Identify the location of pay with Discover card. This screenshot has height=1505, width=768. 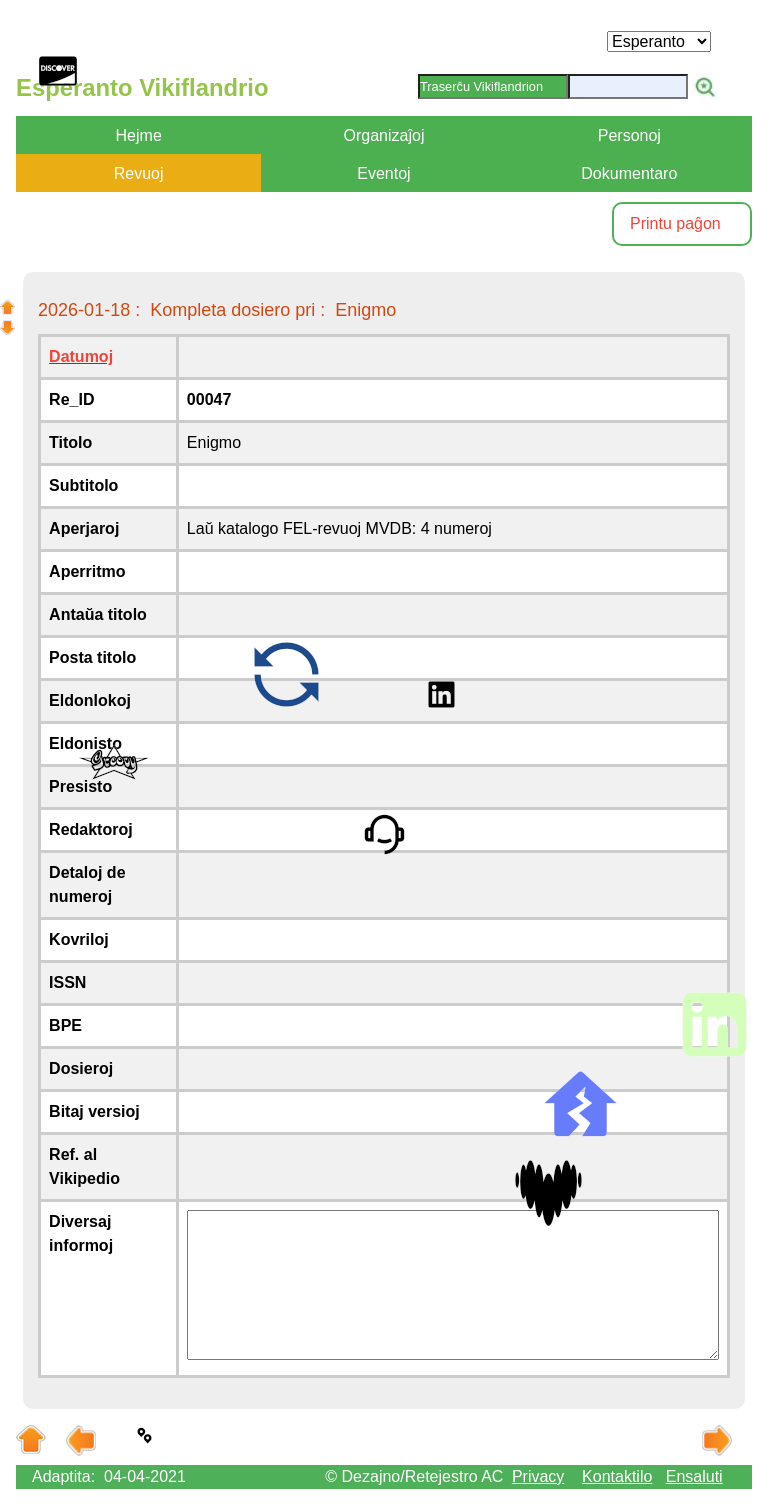
(58, 71).